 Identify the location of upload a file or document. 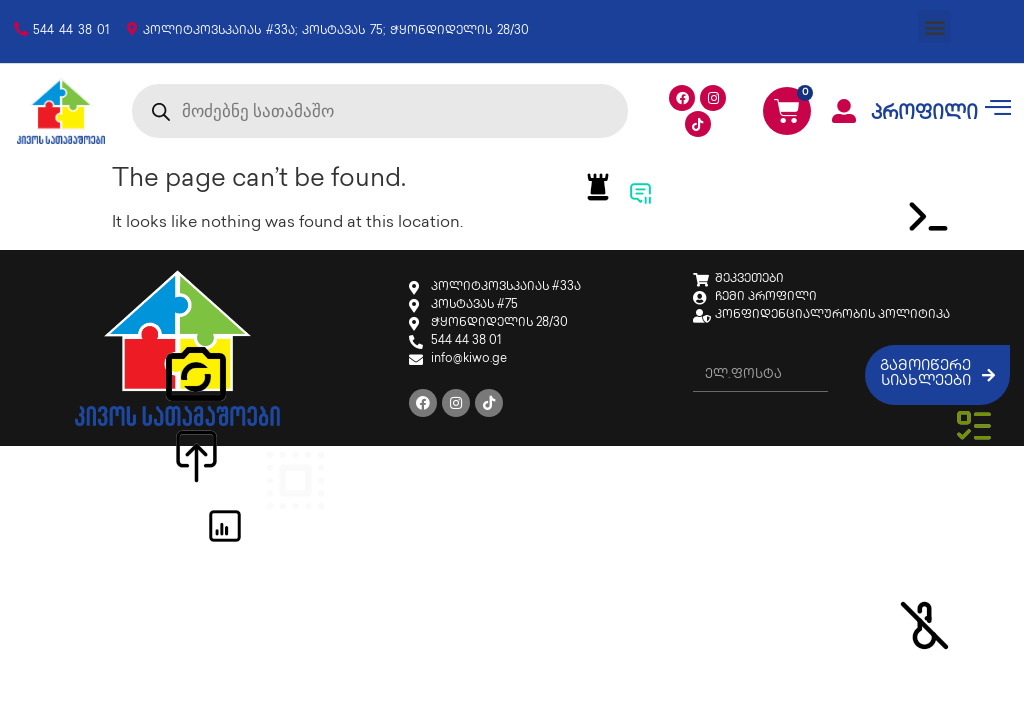
(196, 456).